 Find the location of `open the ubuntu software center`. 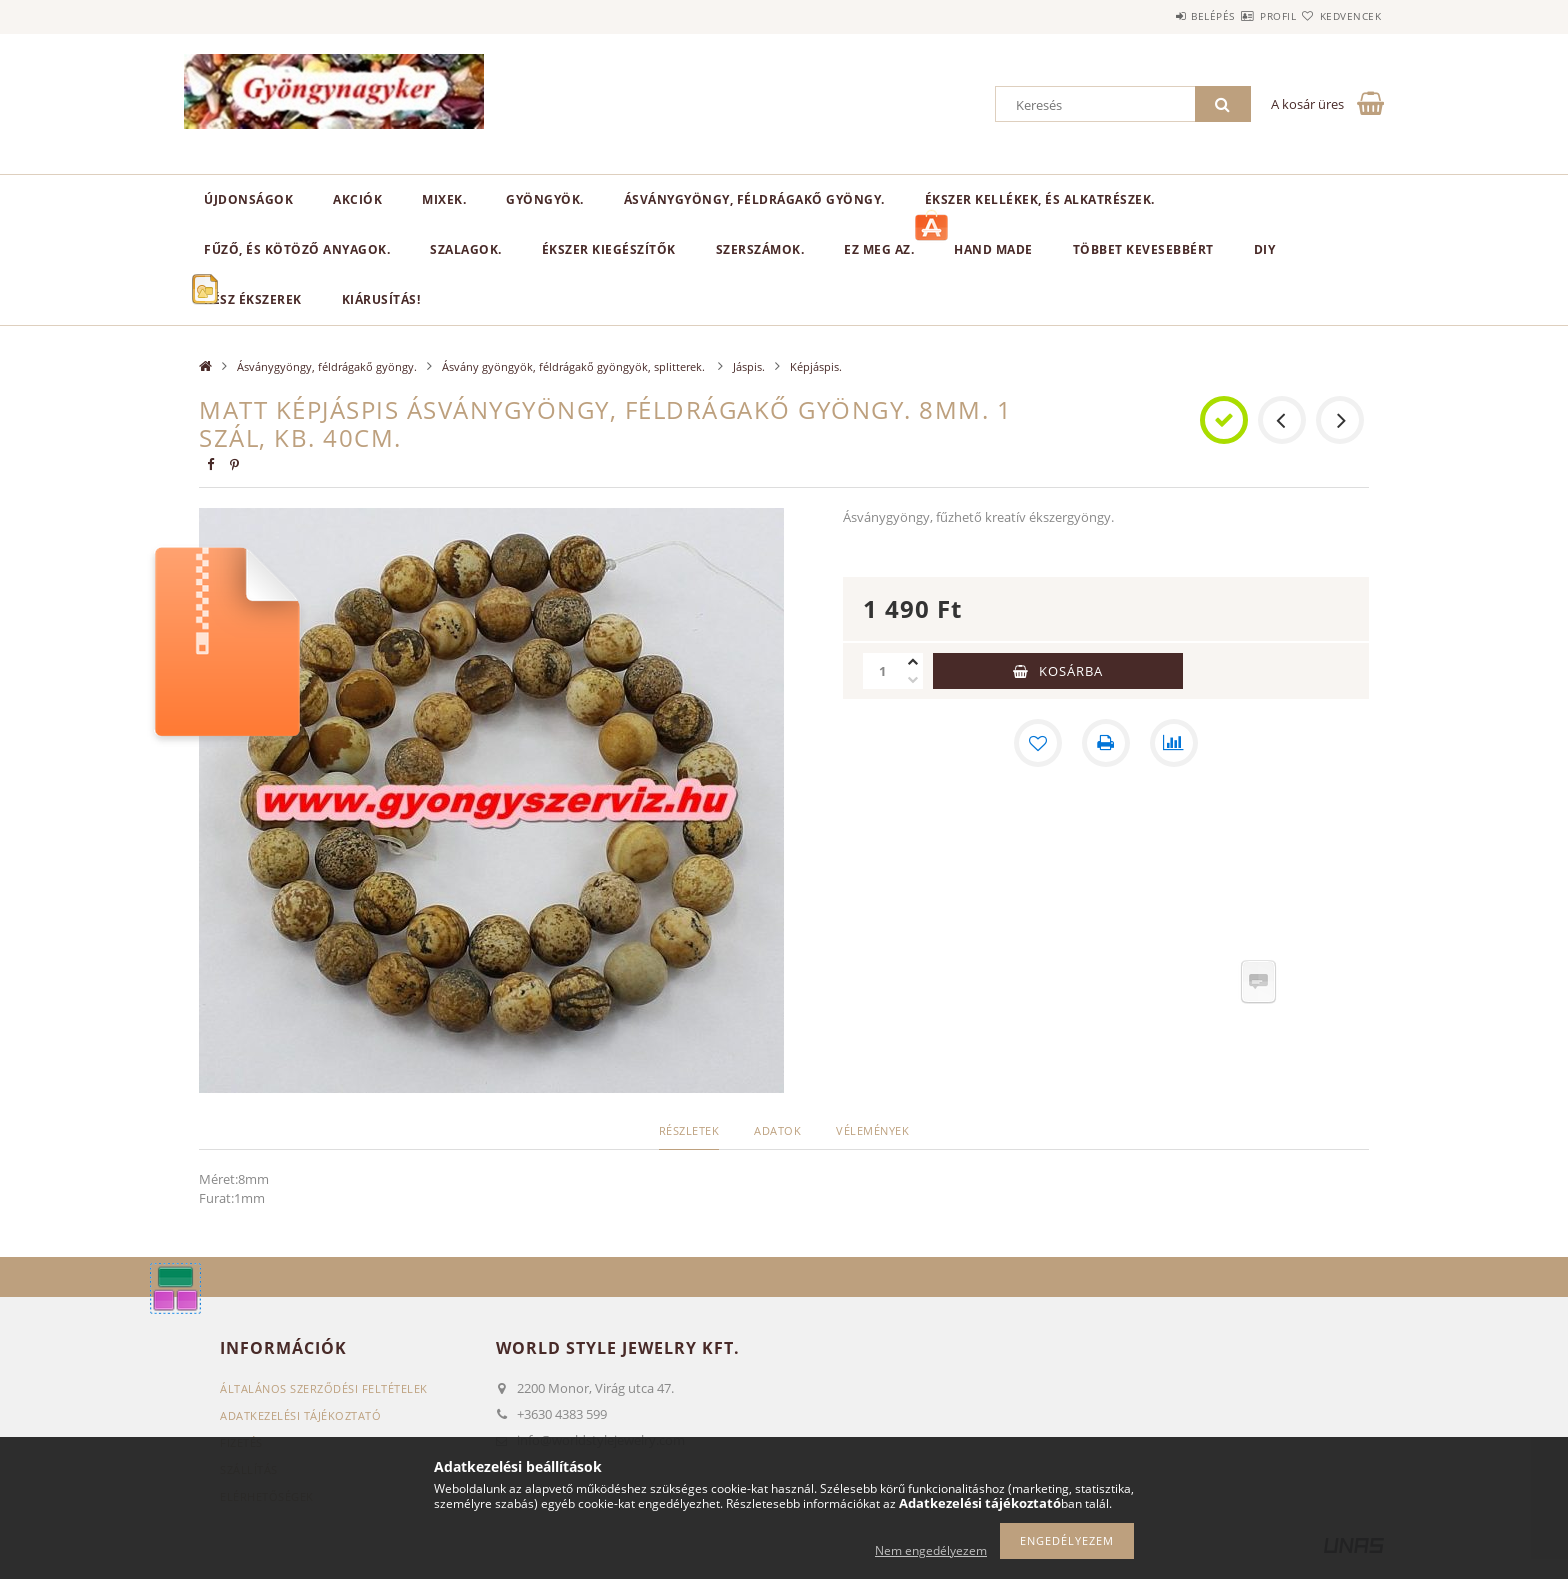

open the ubuntu software center is located at coordinates (931, 227).